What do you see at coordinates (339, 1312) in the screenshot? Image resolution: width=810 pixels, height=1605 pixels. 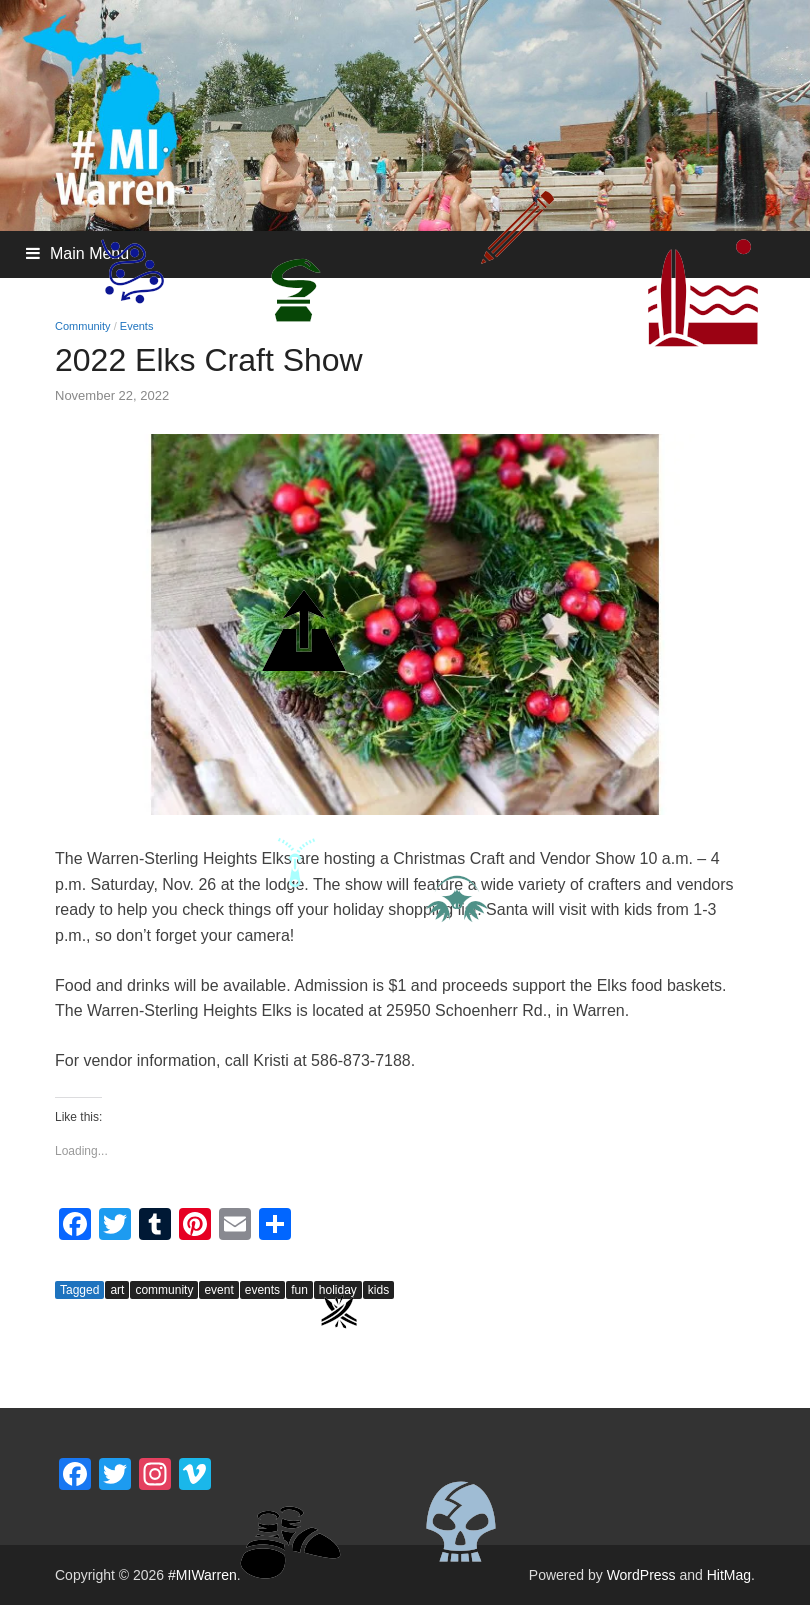 I see `initiate combat or battle mode` at bounding box center [339, 1312].